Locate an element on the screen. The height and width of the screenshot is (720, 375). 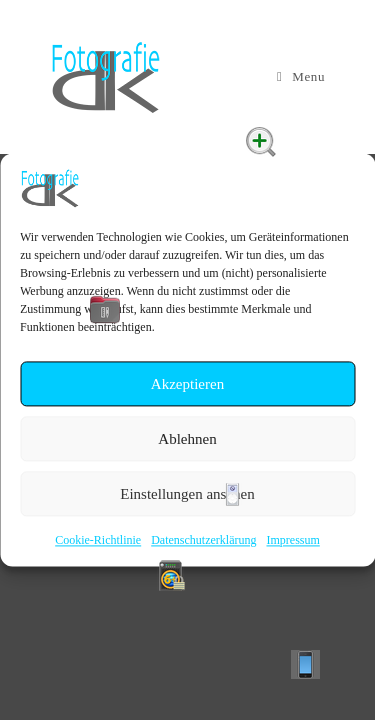
locked RAID 6+ storage array is located at coordinates (170, 575).